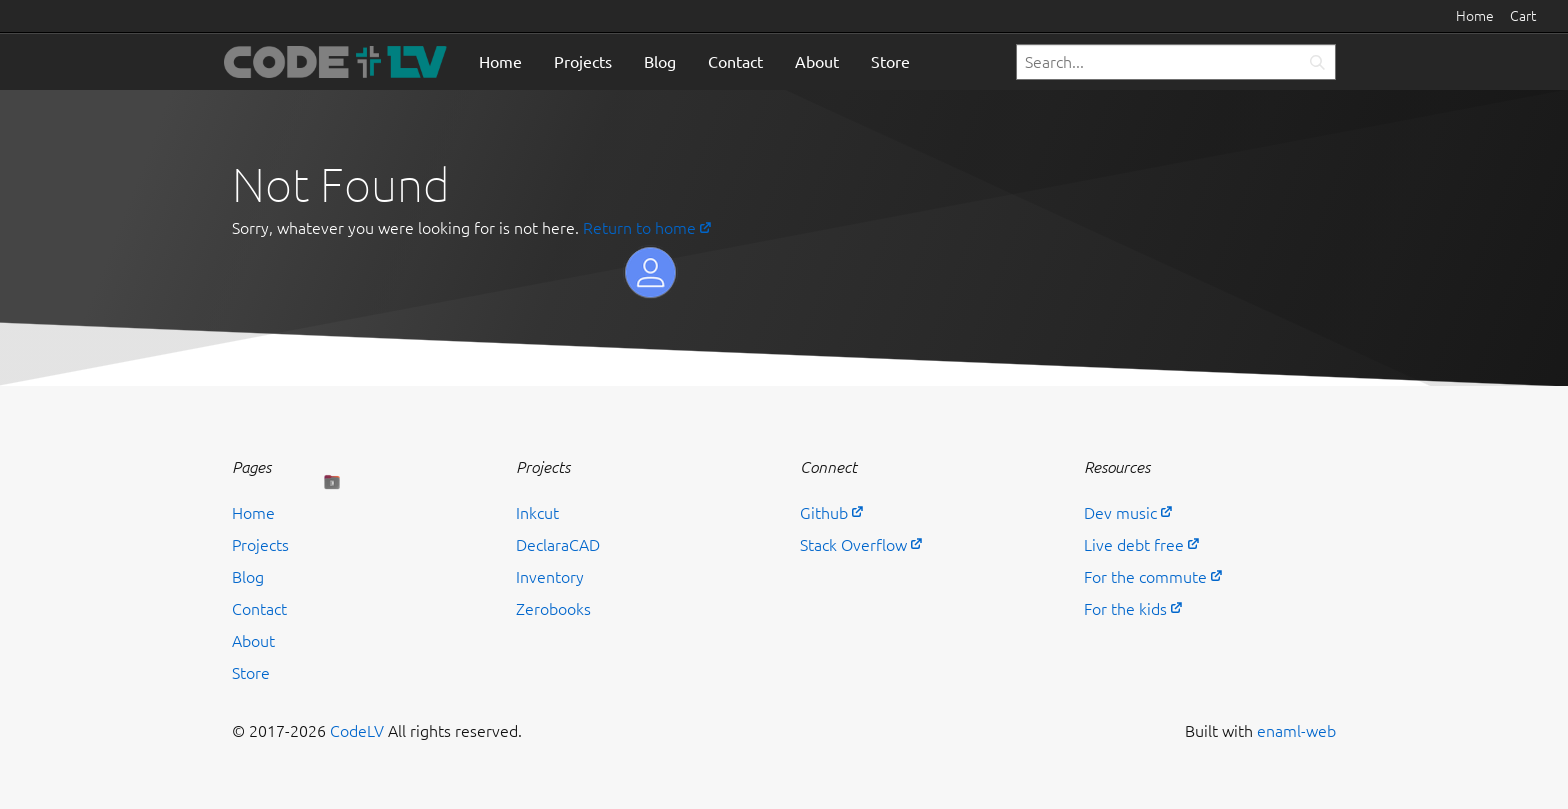  What do you see at coordinates (332, 482) in the screenshot?
I see `access your templates folder` at bounding box center [332, 482].